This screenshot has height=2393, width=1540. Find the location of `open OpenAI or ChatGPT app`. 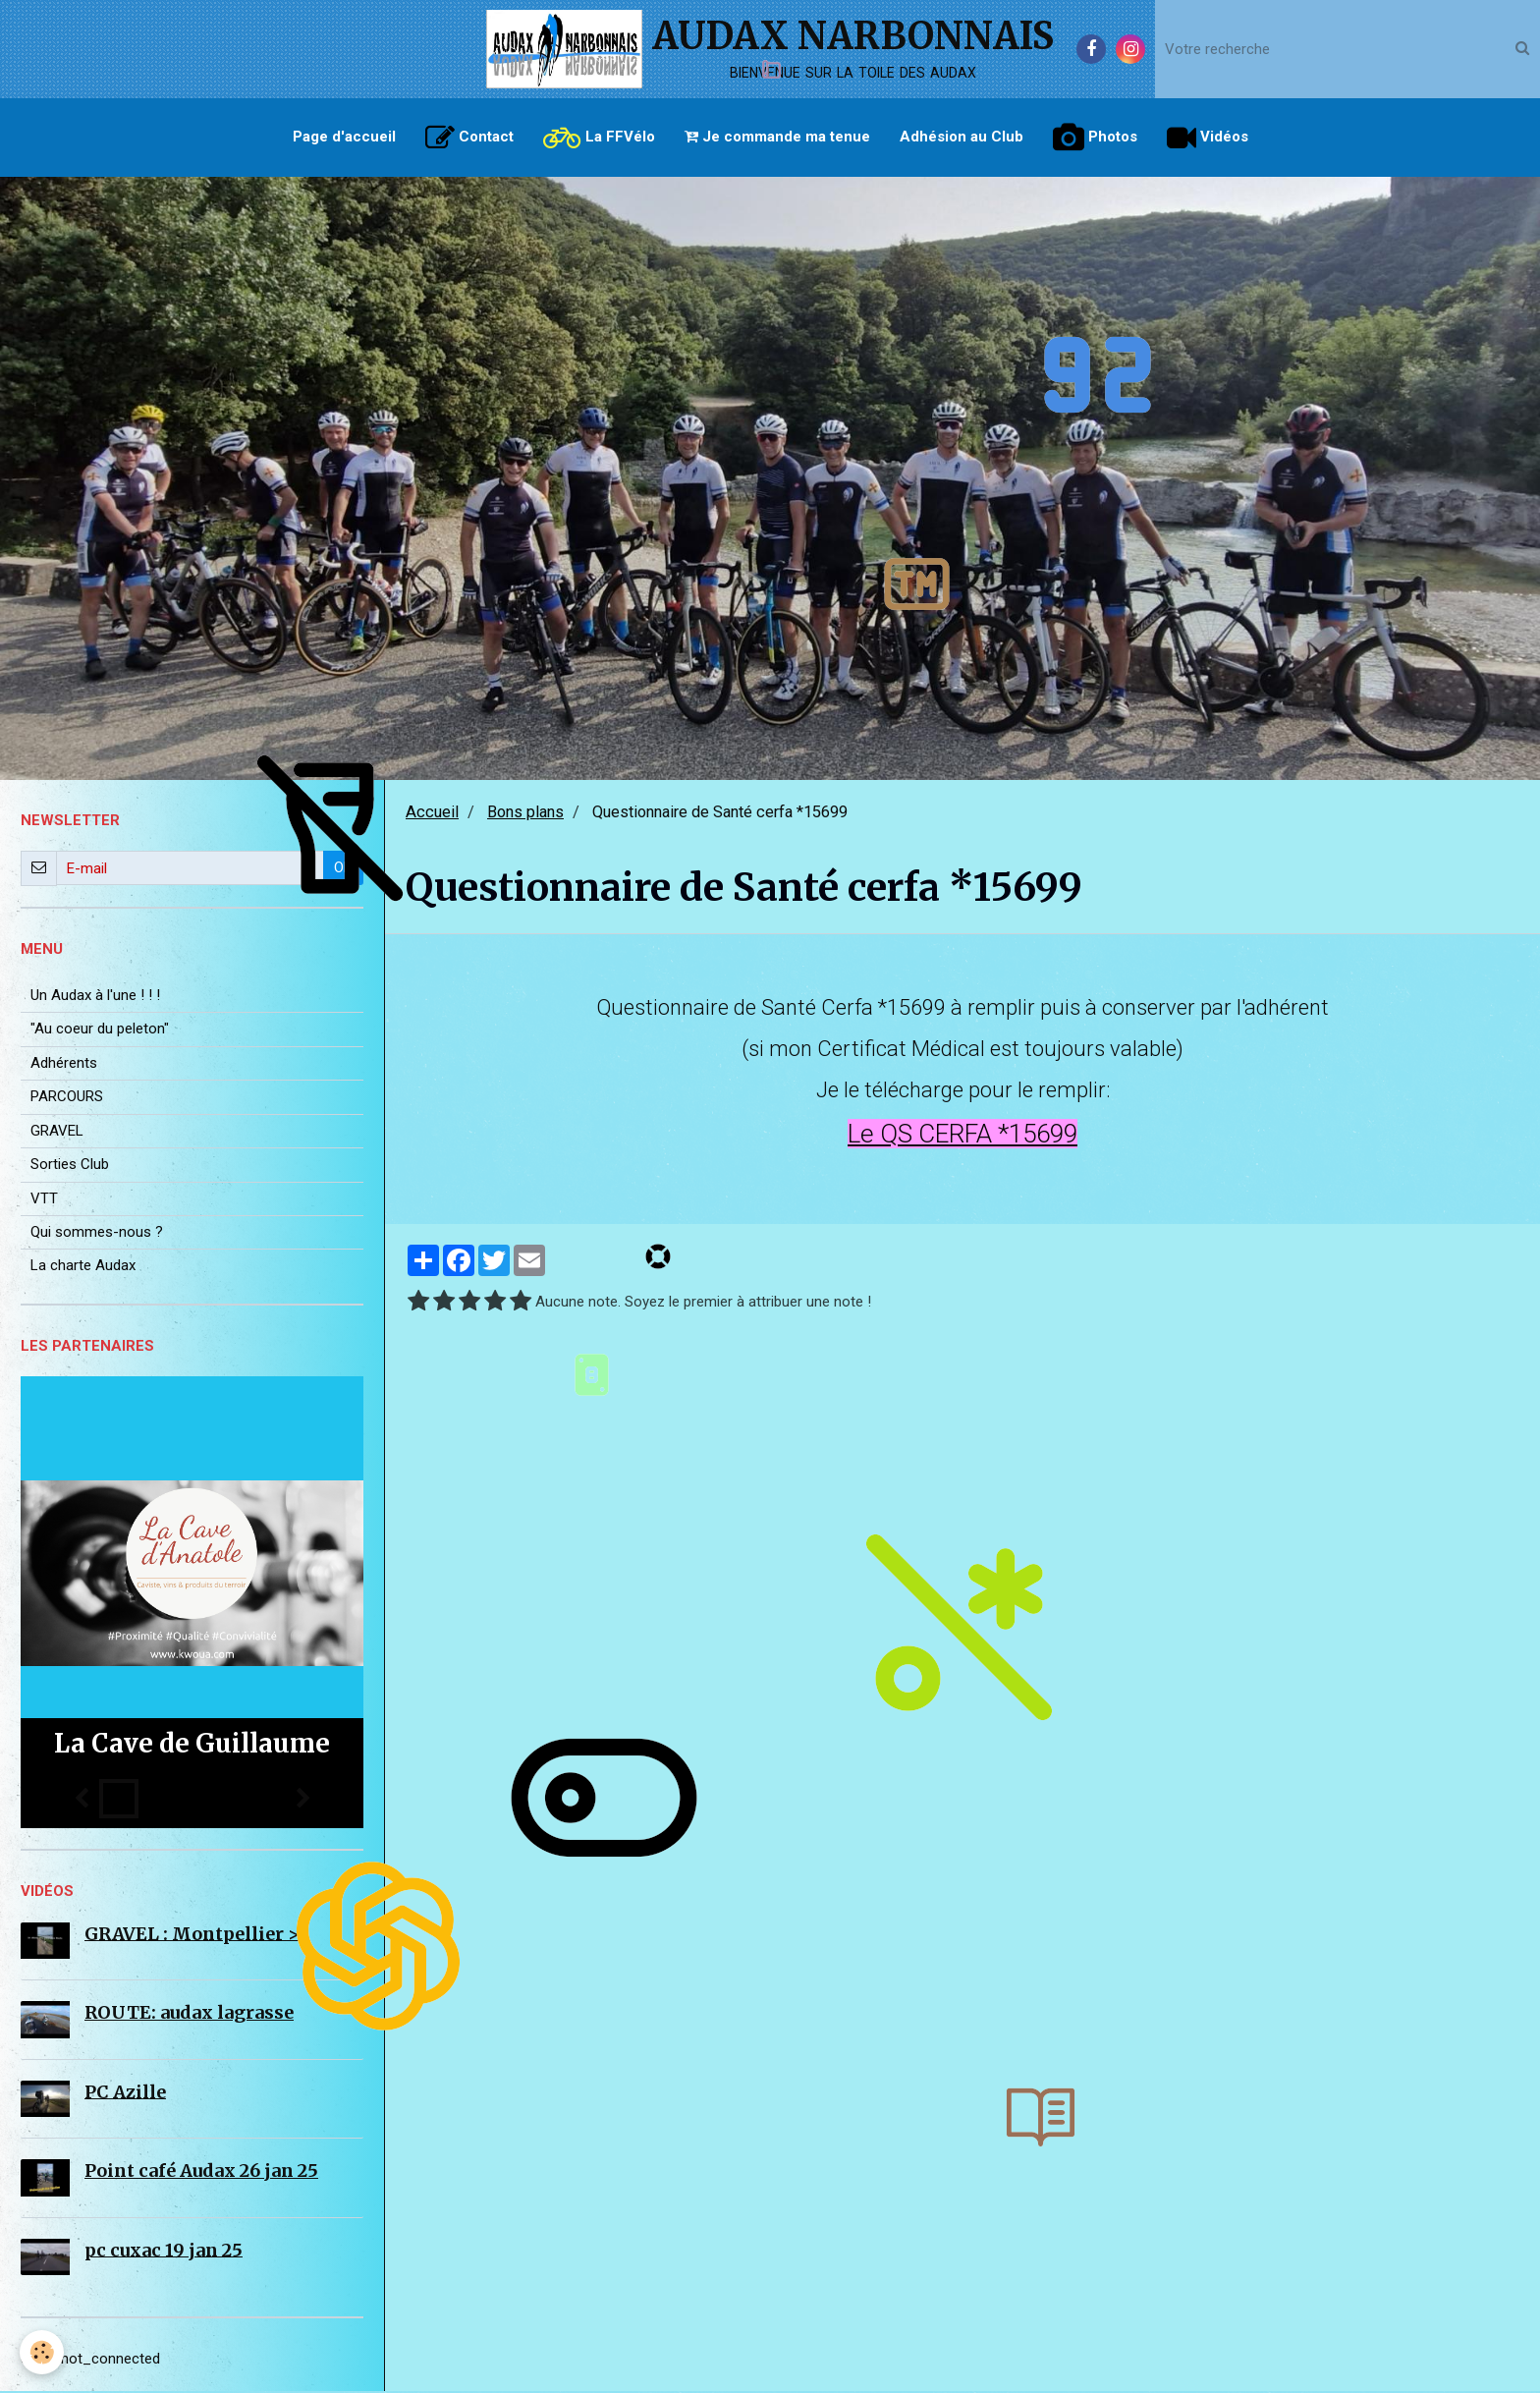

open OpenAI or ChatGPT app is located at coordinates (378, 1946).